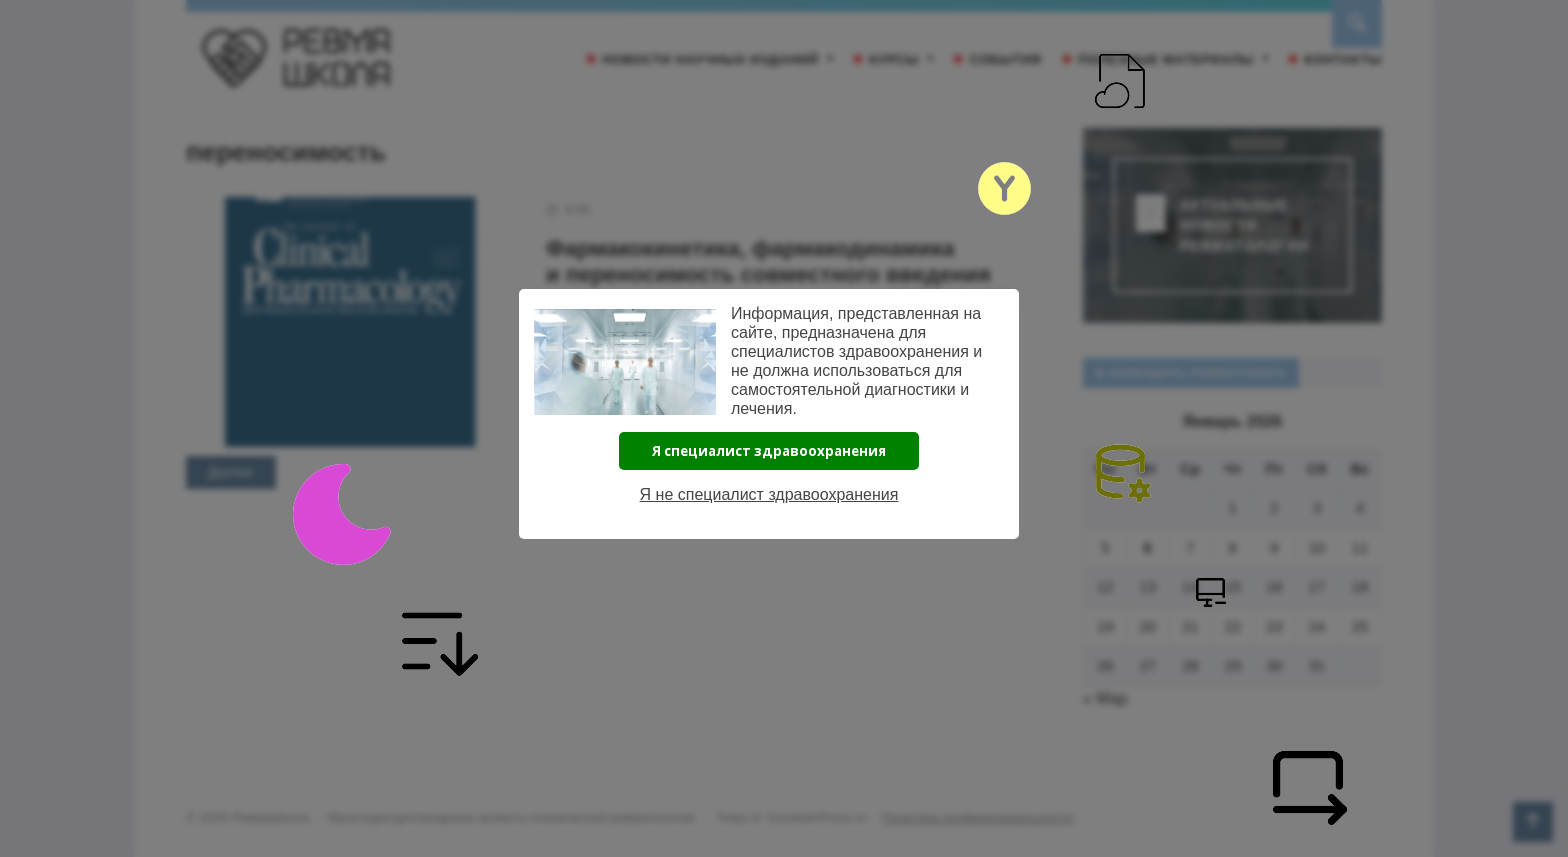 The width and height of the screenshot is (1568, 857). Describe the element at coordinates (1308, 786) in the screenshot. I see `auto-fit content to the right edge` at that location.